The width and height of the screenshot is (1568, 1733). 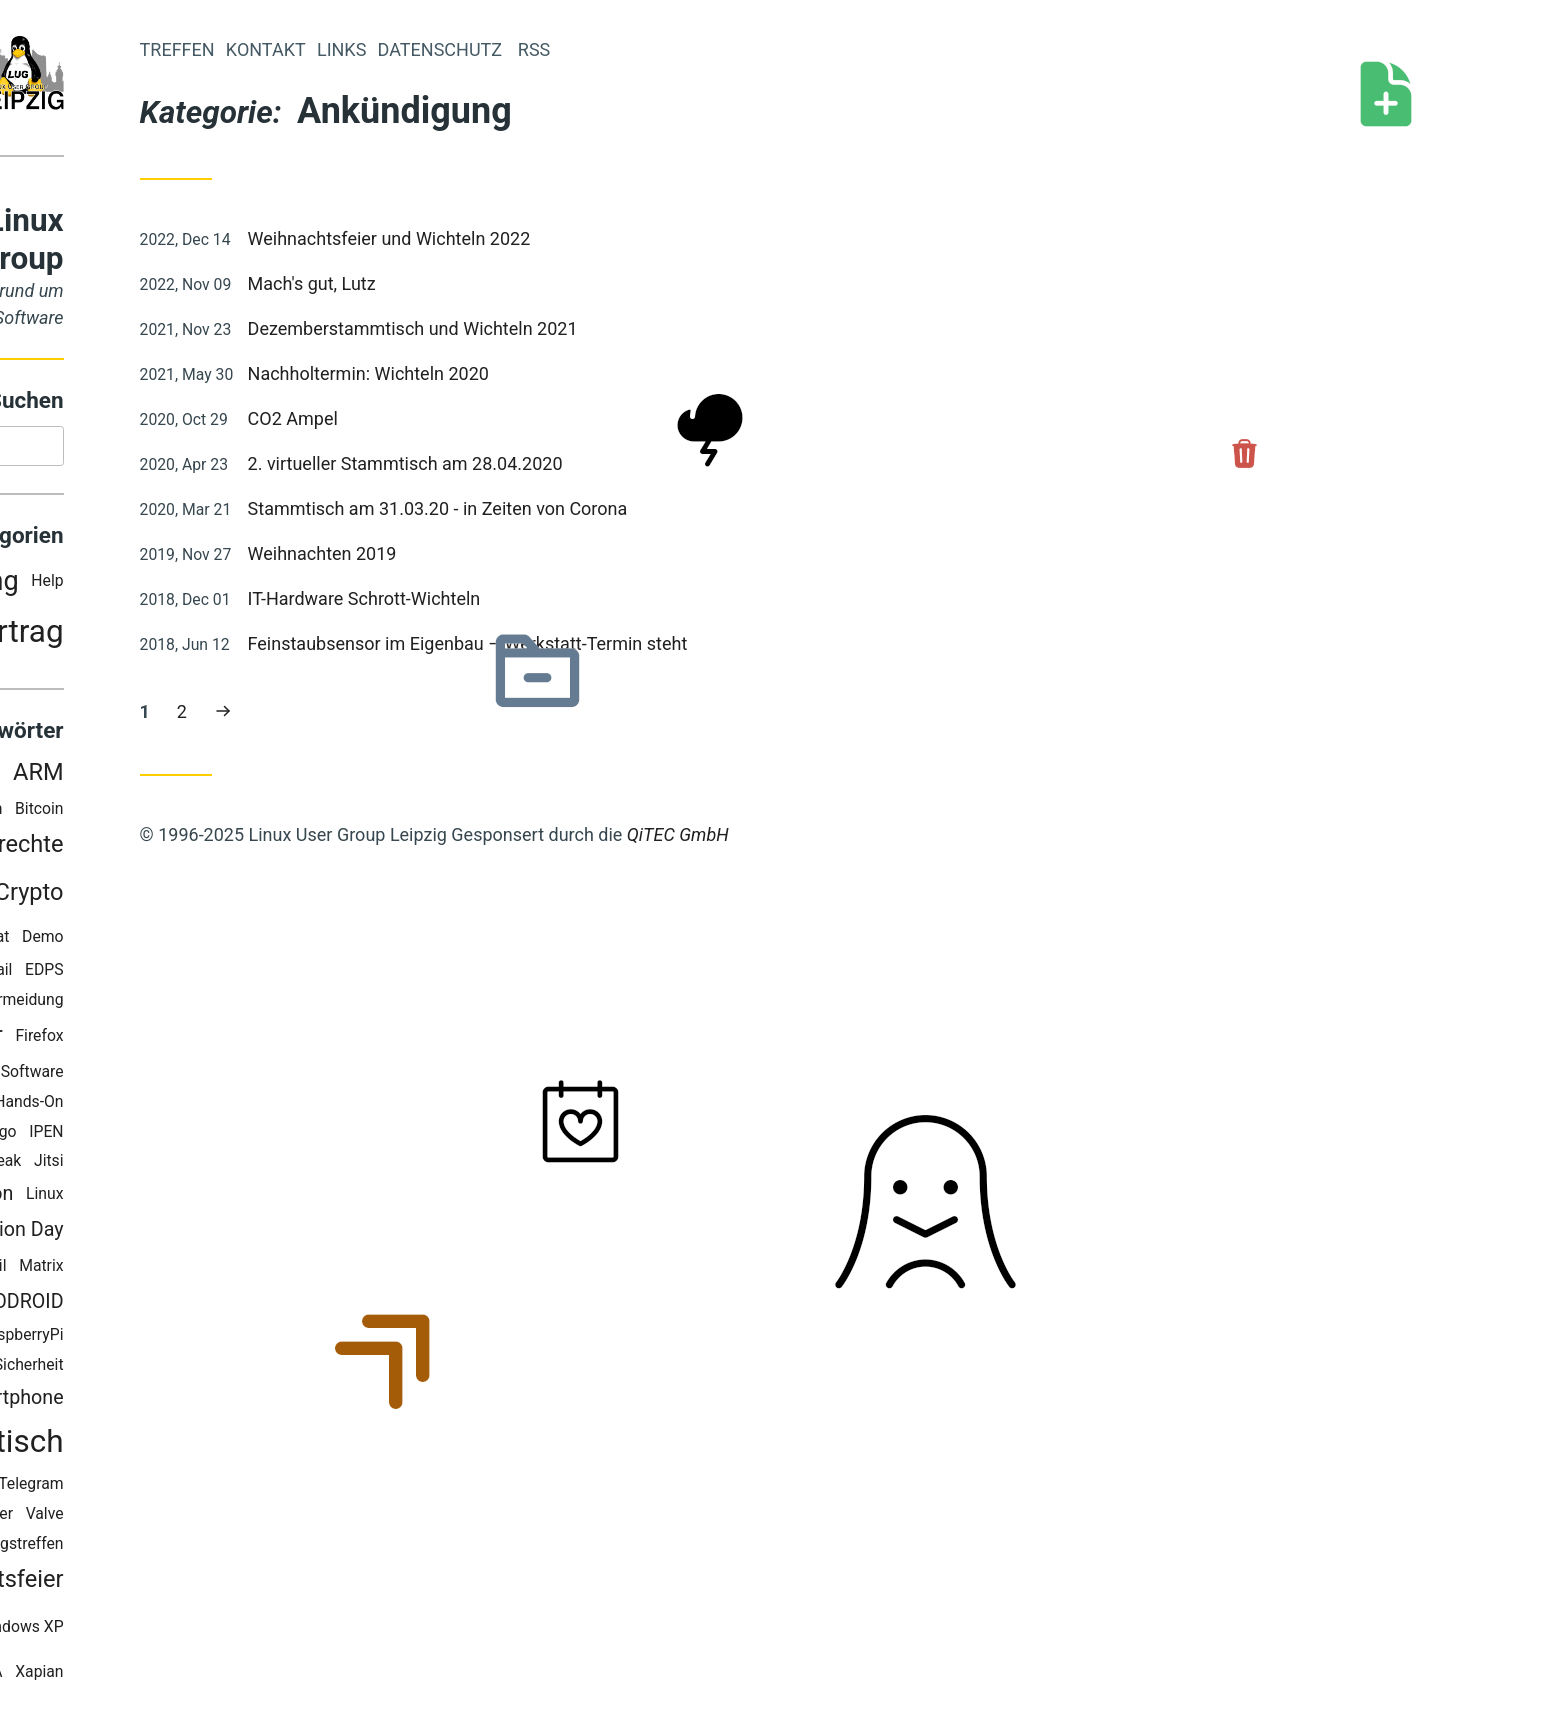 I want to click on delete selected item, so click(x=1244, y=453).